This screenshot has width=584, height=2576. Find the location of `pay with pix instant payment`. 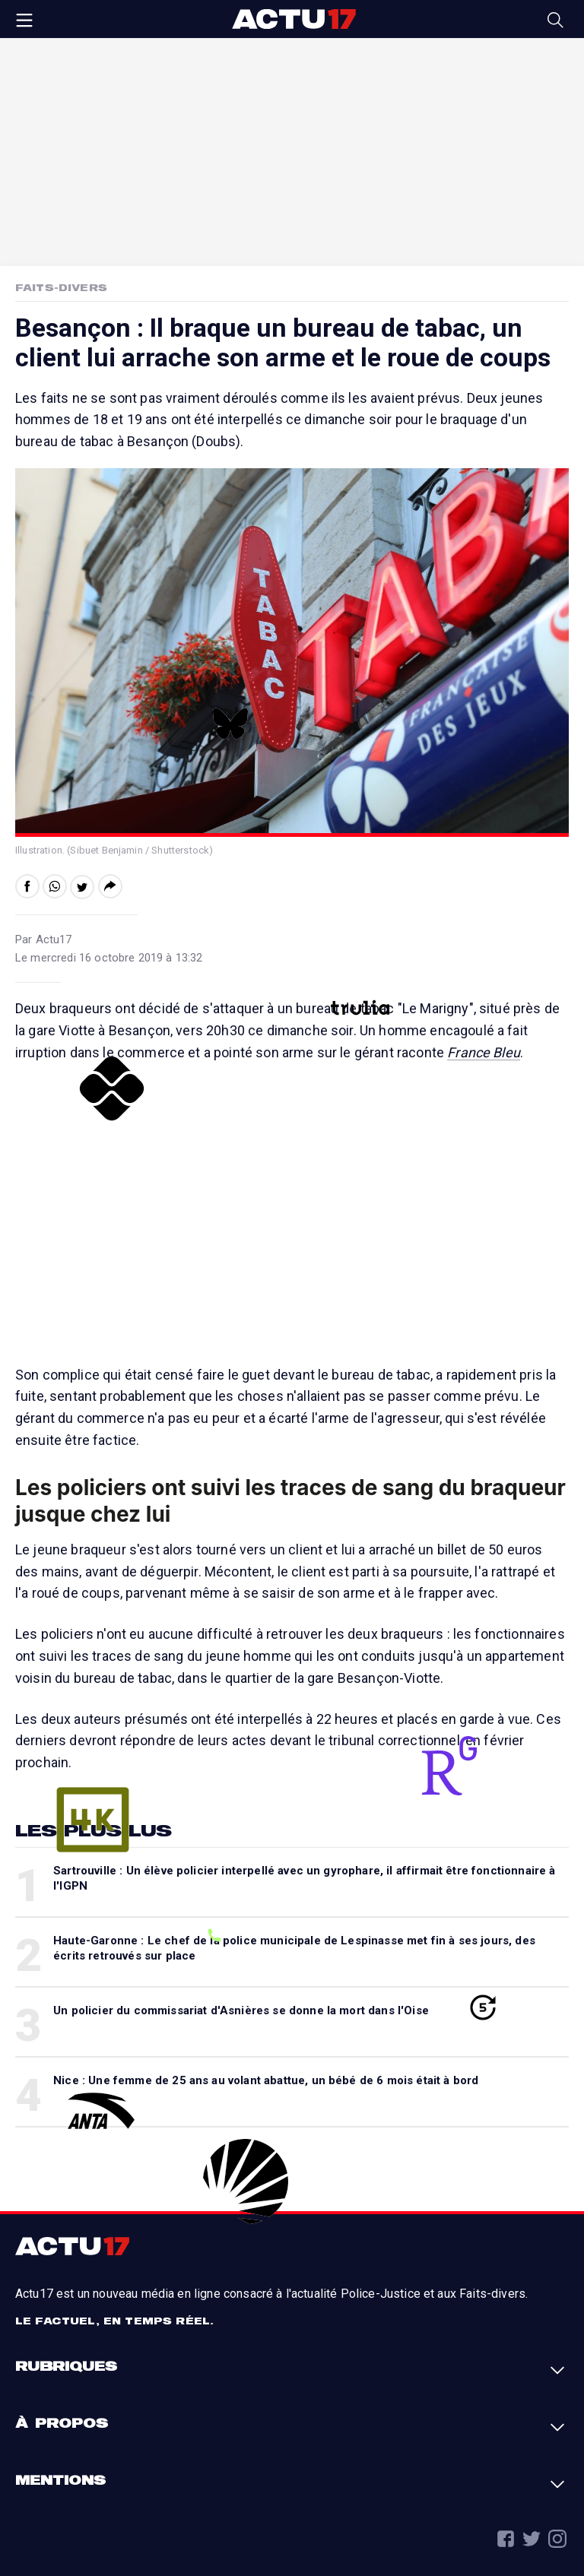

pay with pix instant payment is located at coordinates (112, 1088).